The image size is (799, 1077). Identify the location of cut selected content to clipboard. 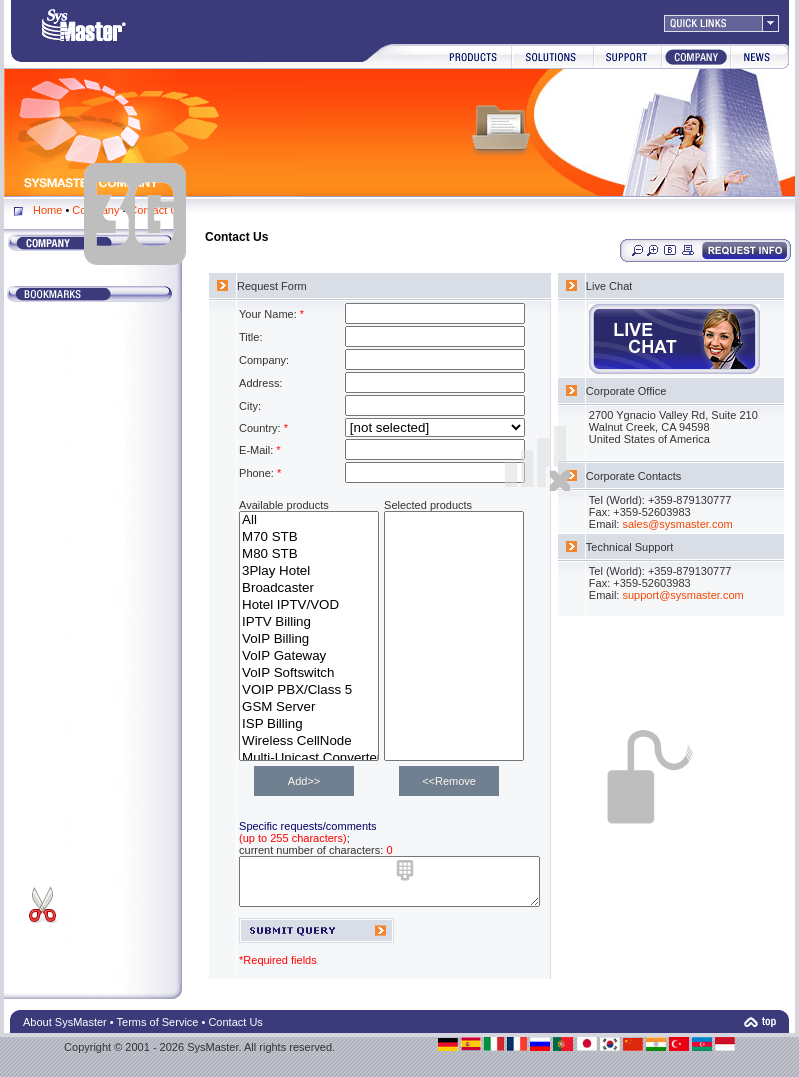
(42, 904).